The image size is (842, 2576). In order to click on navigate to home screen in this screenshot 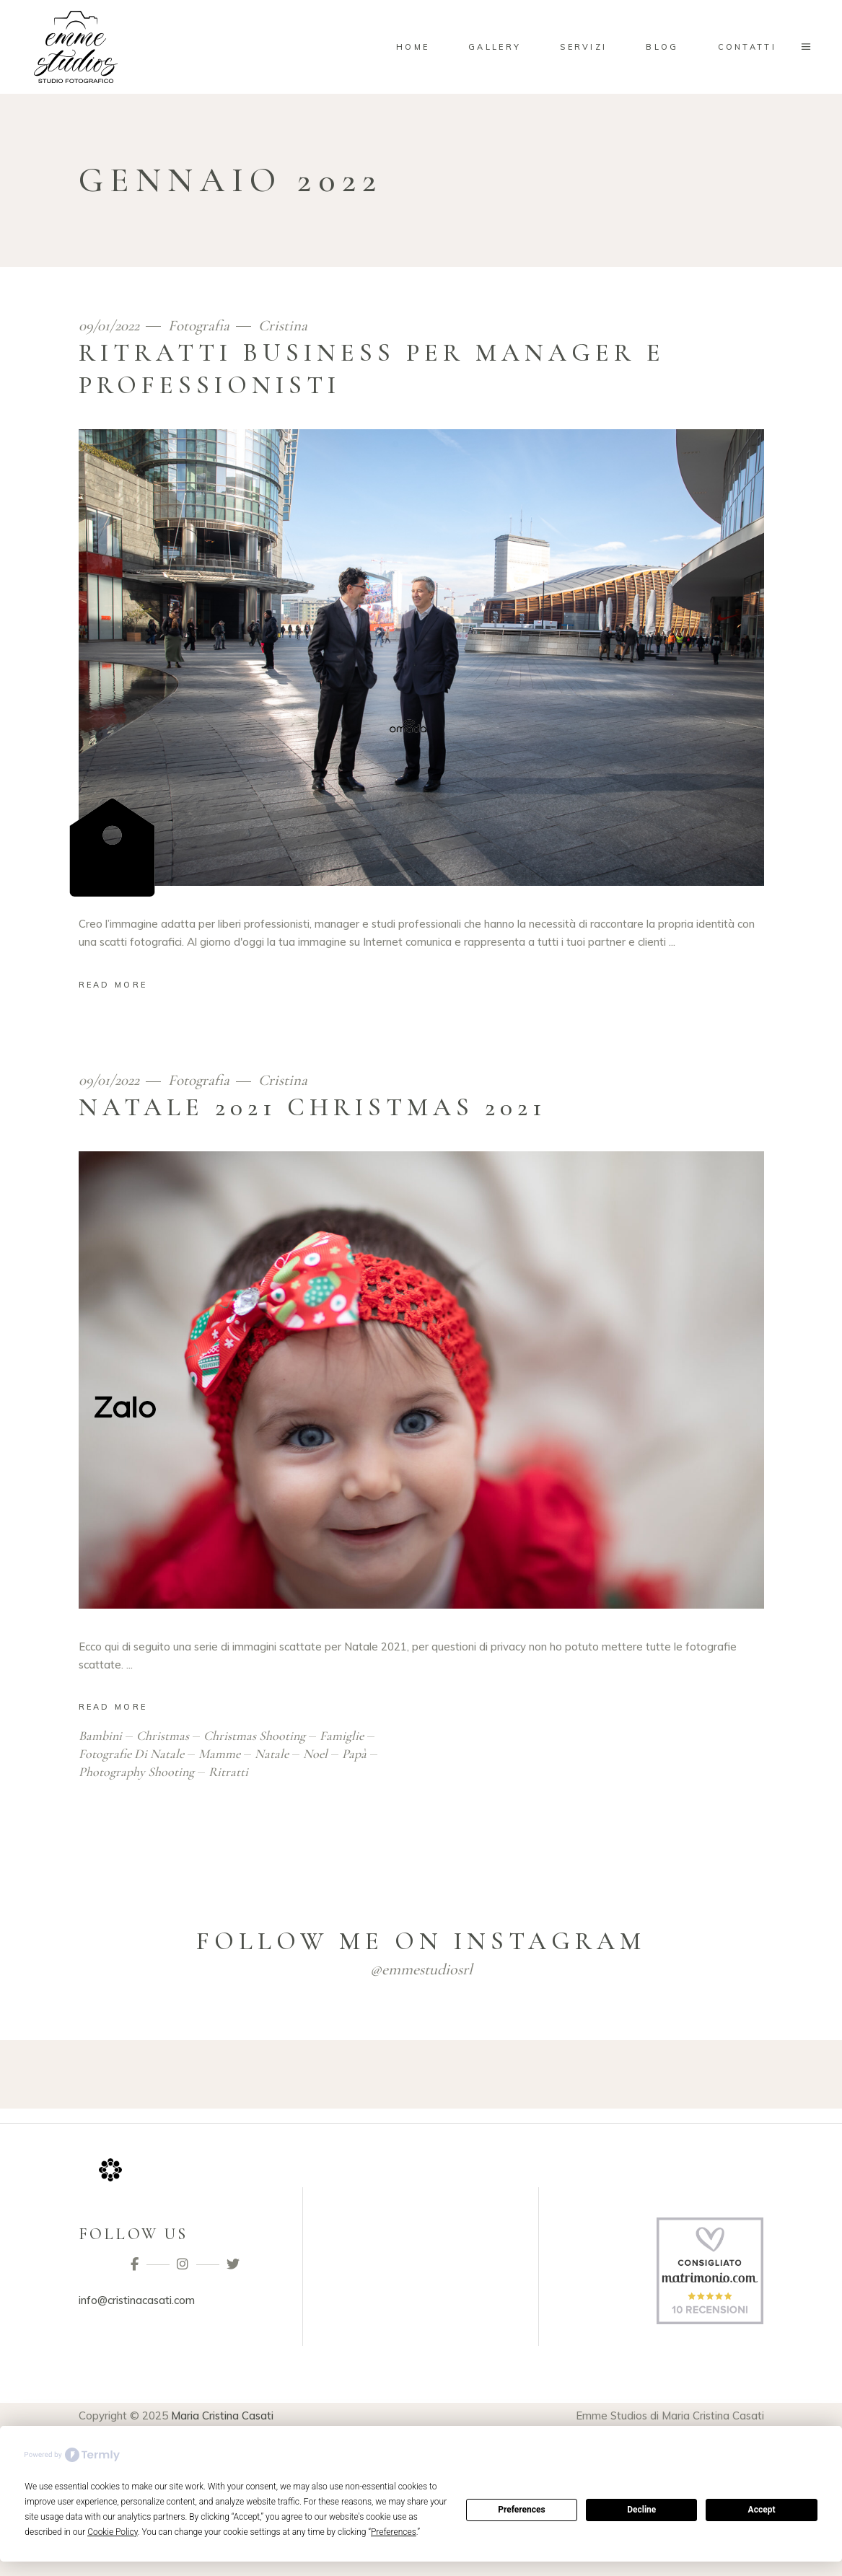, I will do `click(112, 849)`.